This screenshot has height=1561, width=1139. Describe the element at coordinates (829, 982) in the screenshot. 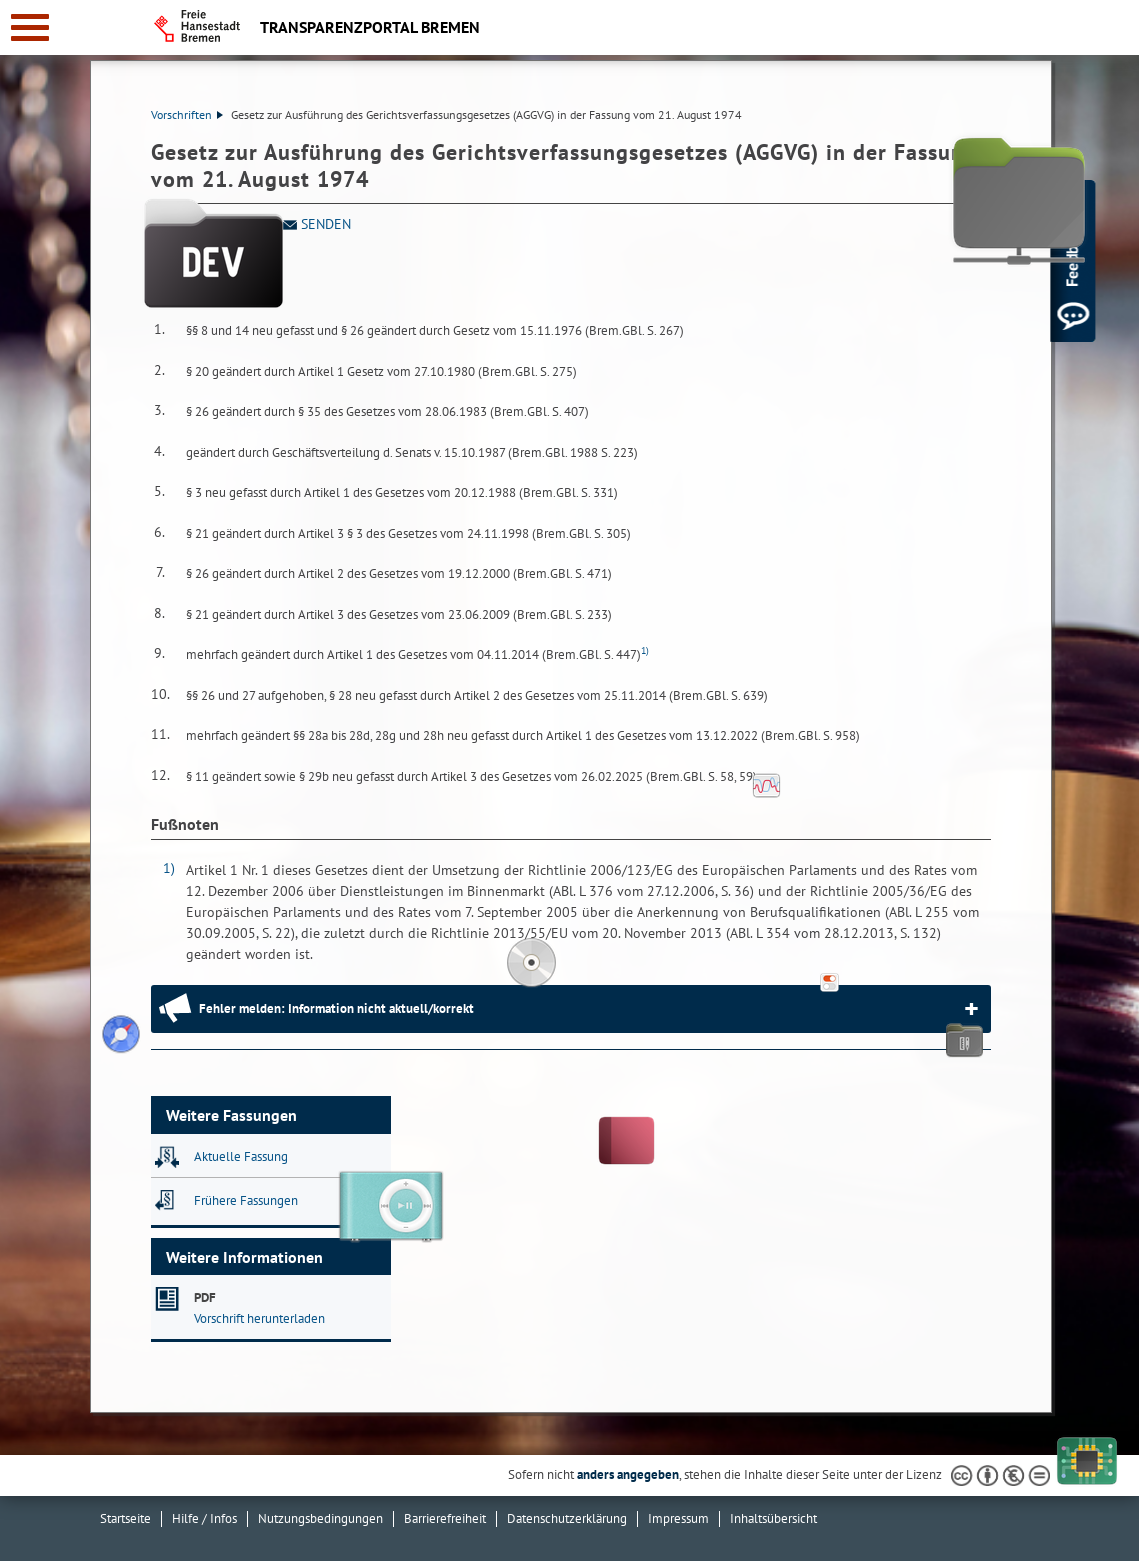

I see `open gnome tweaks to customize system settings` at that location.